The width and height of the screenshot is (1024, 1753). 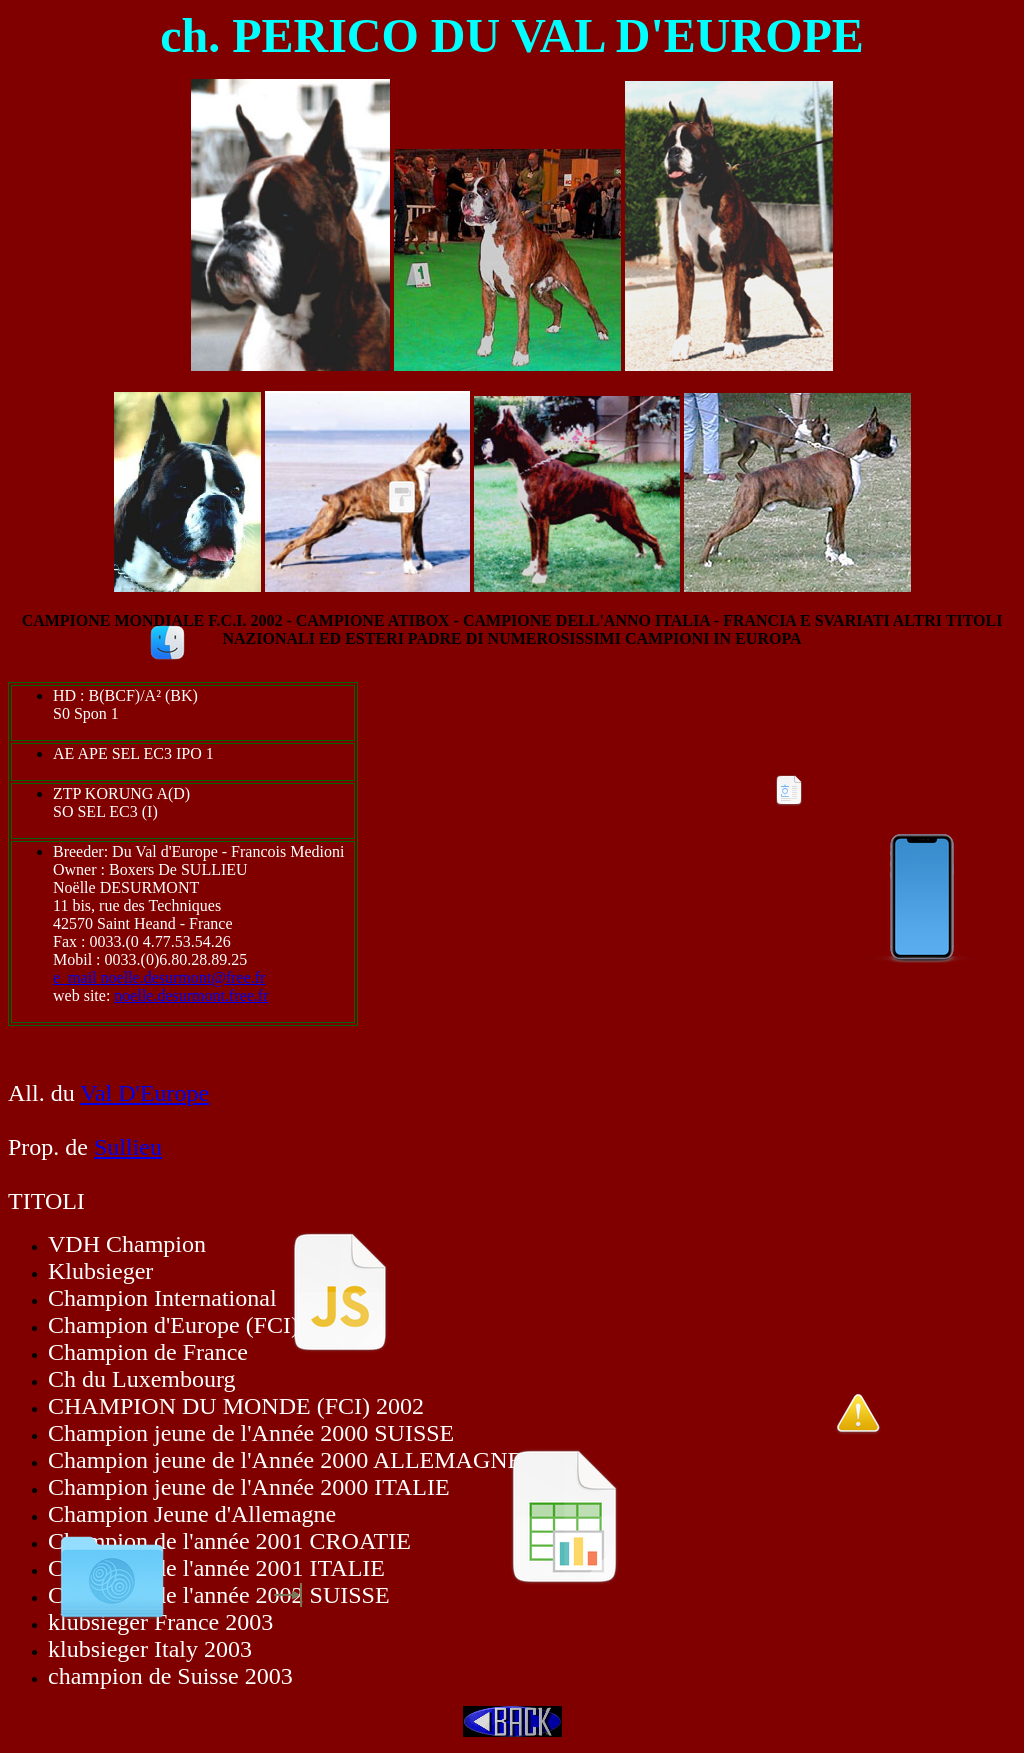 I want to click on open a theme configuration file, so click(x=402, y=497).